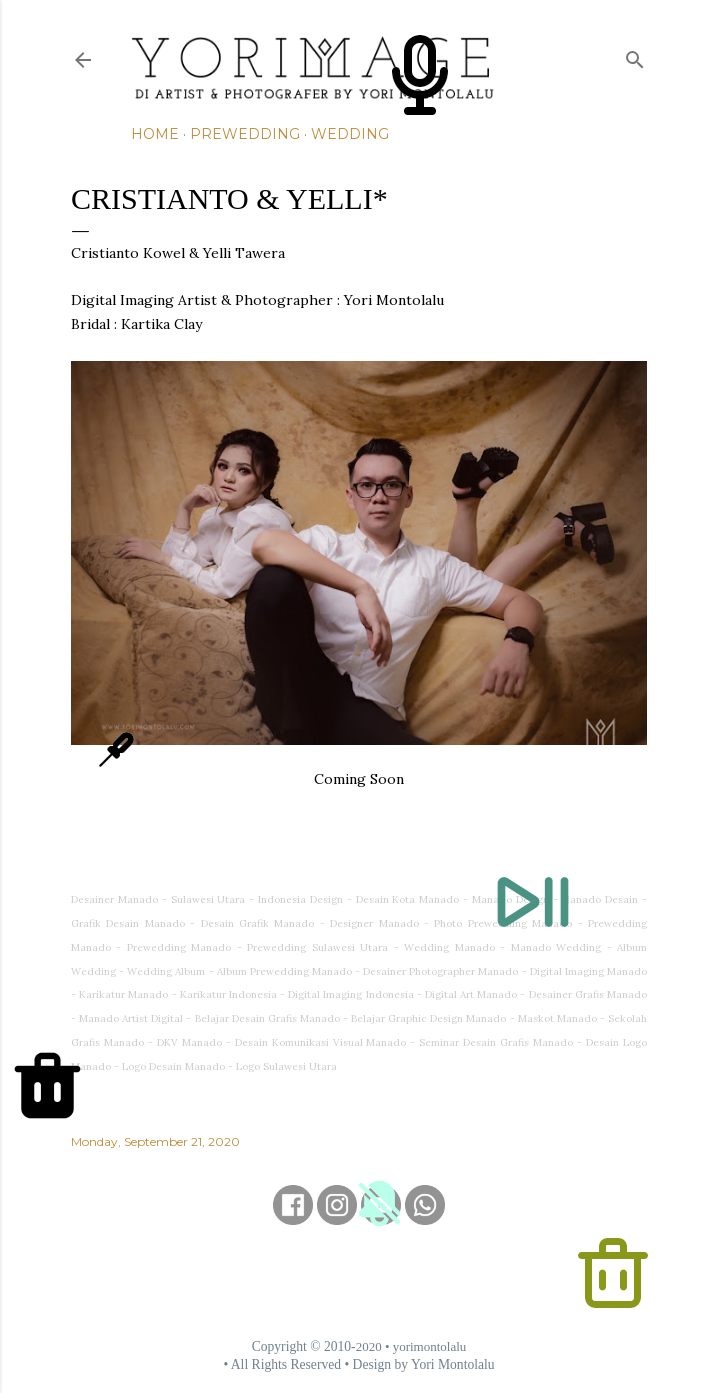 This screenshot has width=718, height=1393. I want to click on access settings or configuration options, so click(116, 749).